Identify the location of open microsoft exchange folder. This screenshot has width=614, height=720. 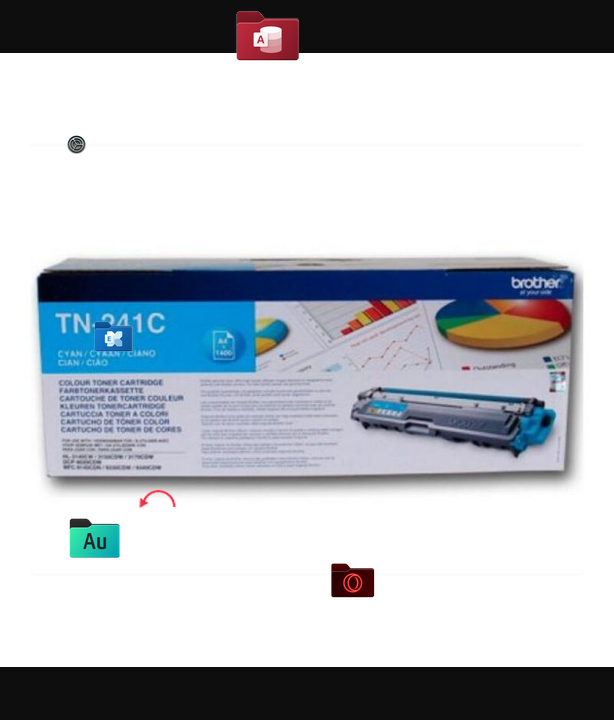
(113, 337).